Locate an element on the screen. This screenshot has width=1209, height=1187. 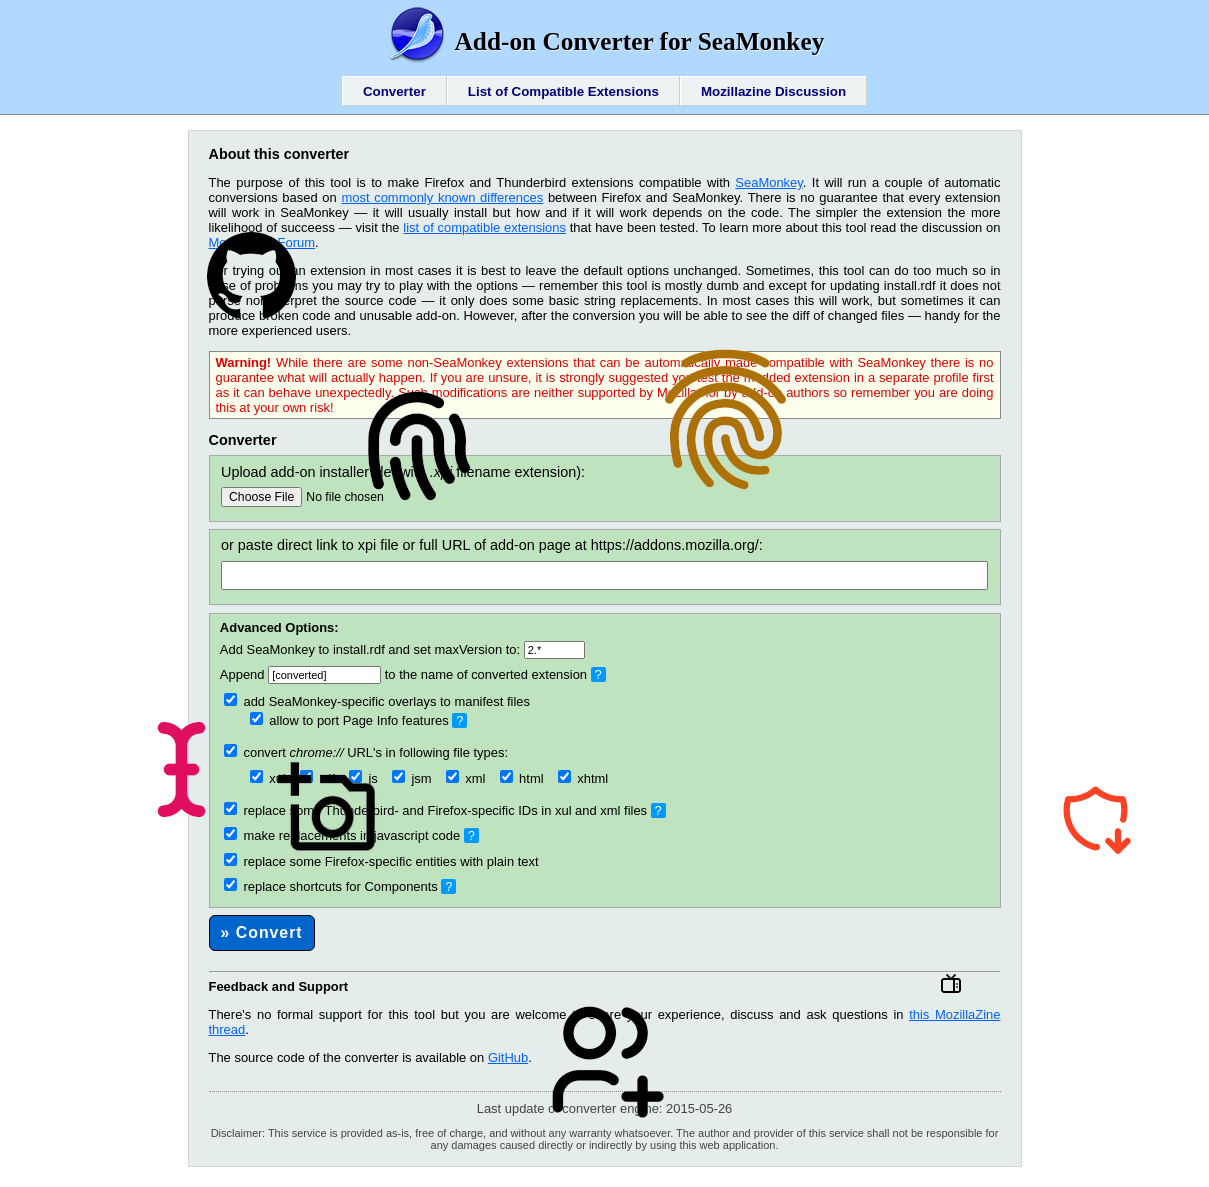
add a new photo is located at coordinates (328, 808).